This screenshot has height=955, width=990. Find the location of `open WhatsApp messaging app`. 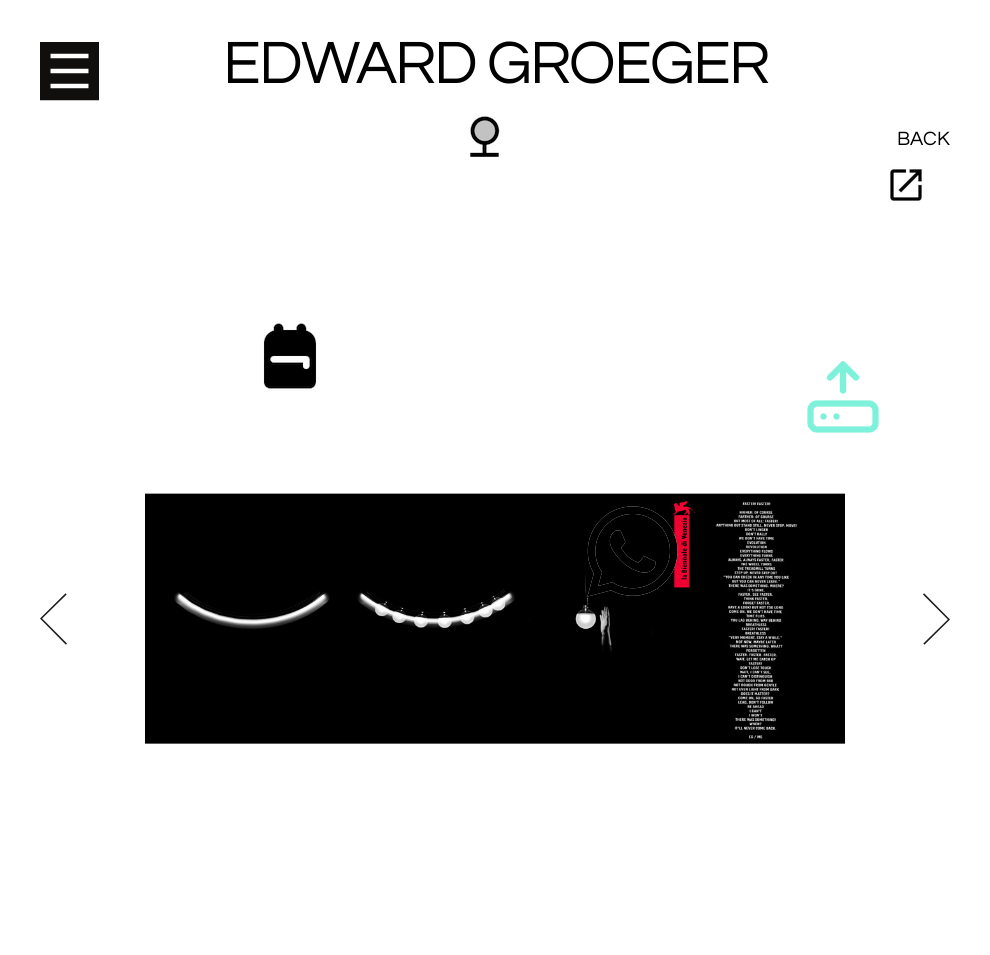

open WhatsApp messaging app is located at coordinates (632, 551).